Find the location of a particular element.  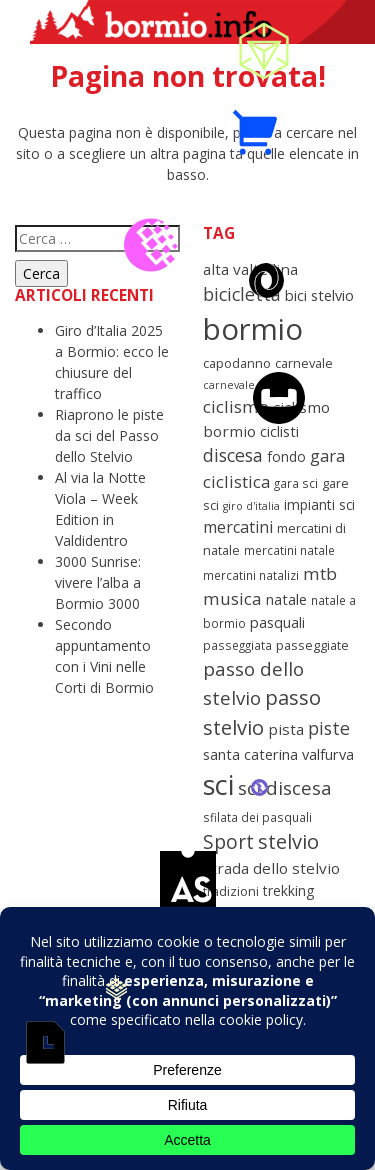

open torizon platform dashboard is located at coordinates (116, 988).